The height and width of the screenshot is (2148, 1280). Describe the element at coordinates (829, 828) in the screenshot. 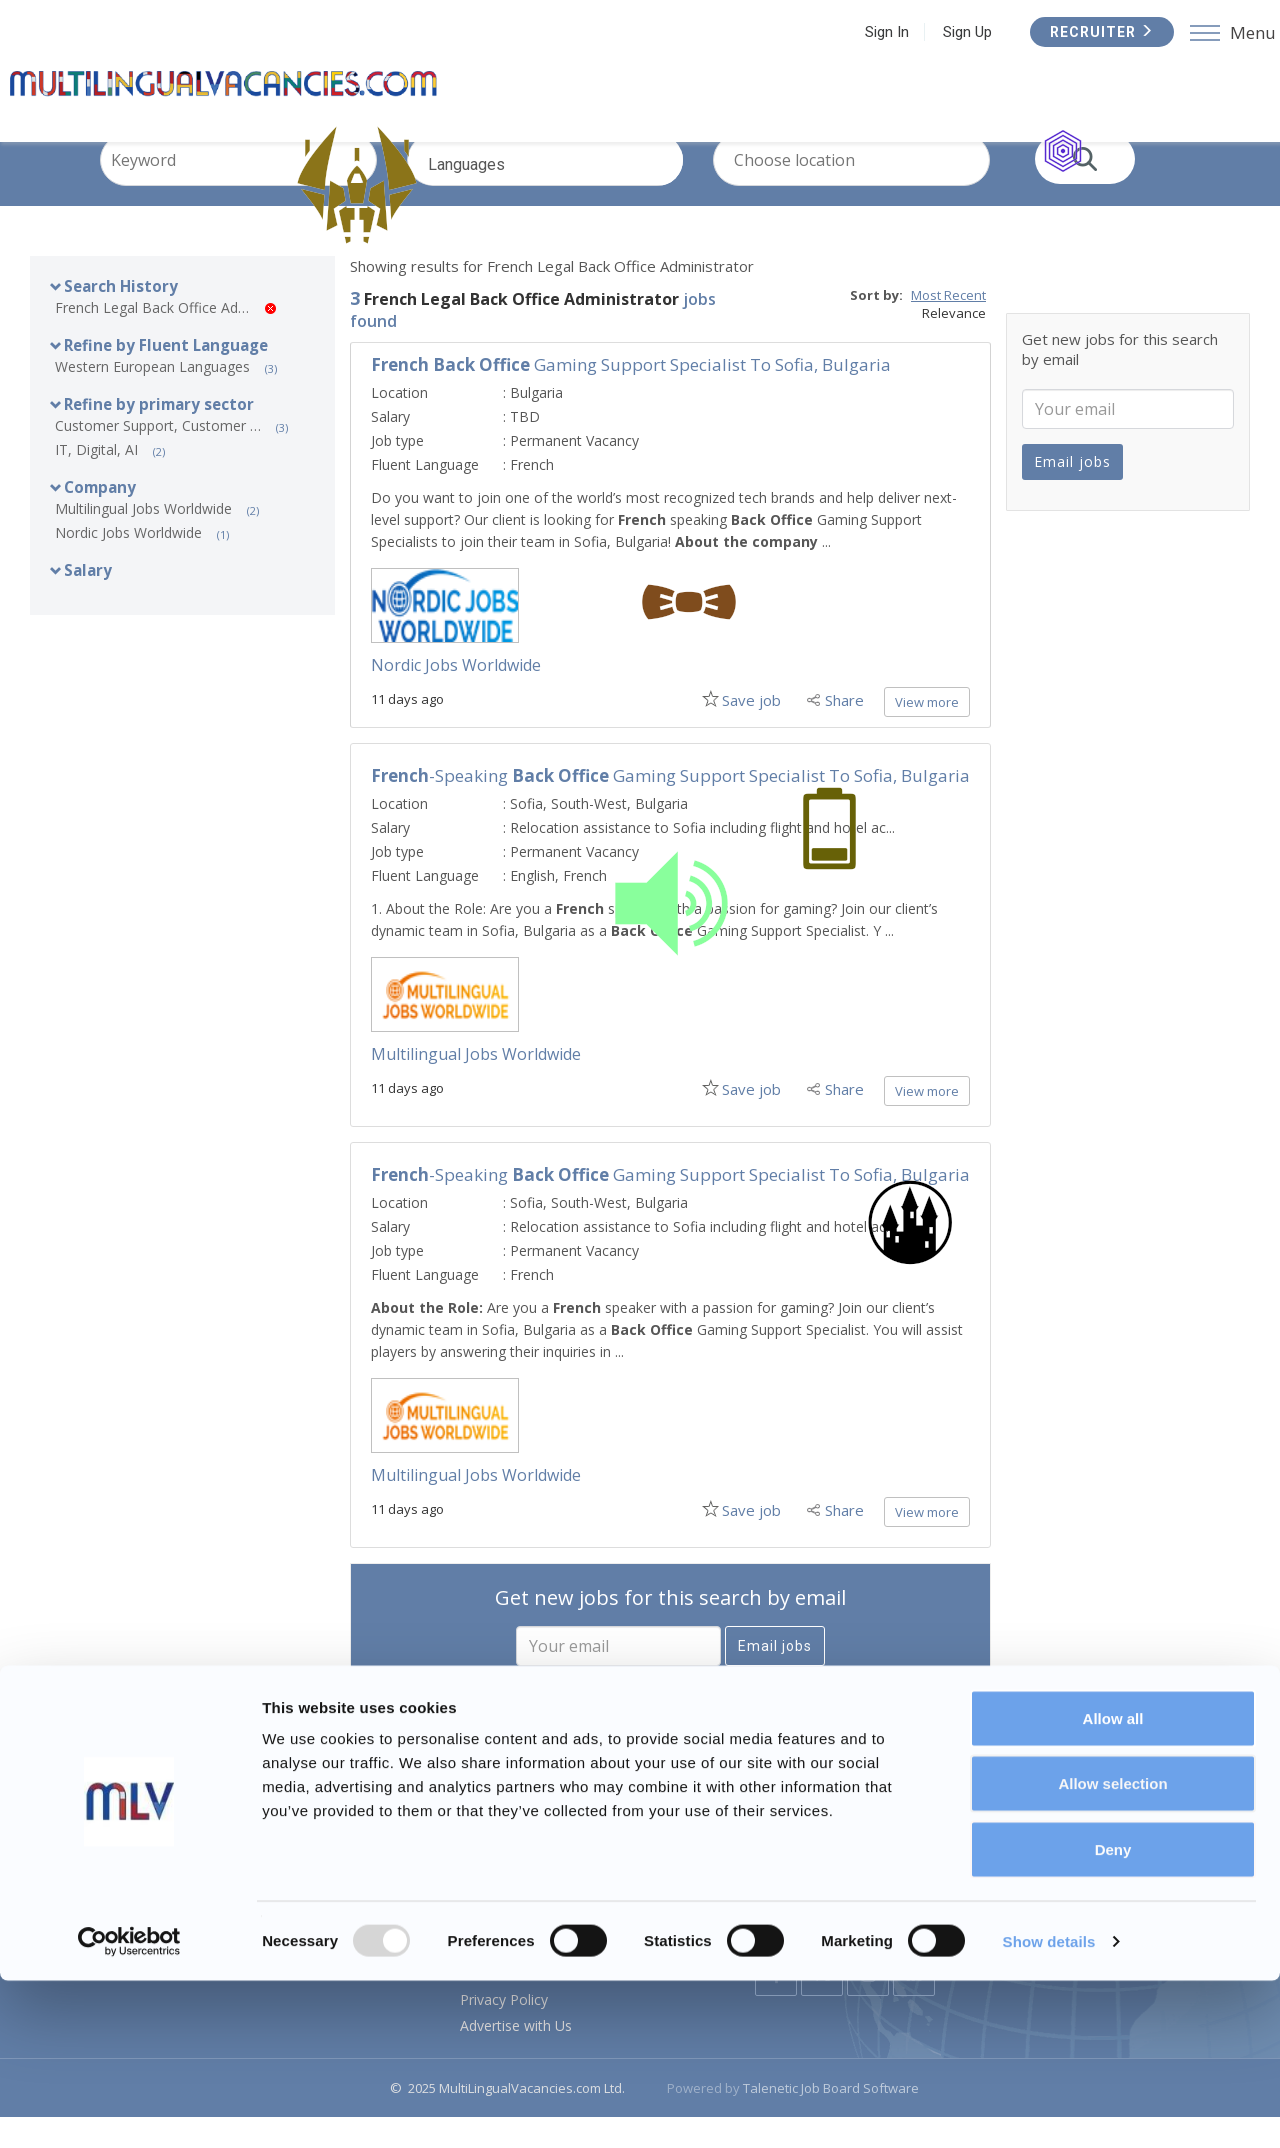

I see `indicates low battery level at 25%` at that location.